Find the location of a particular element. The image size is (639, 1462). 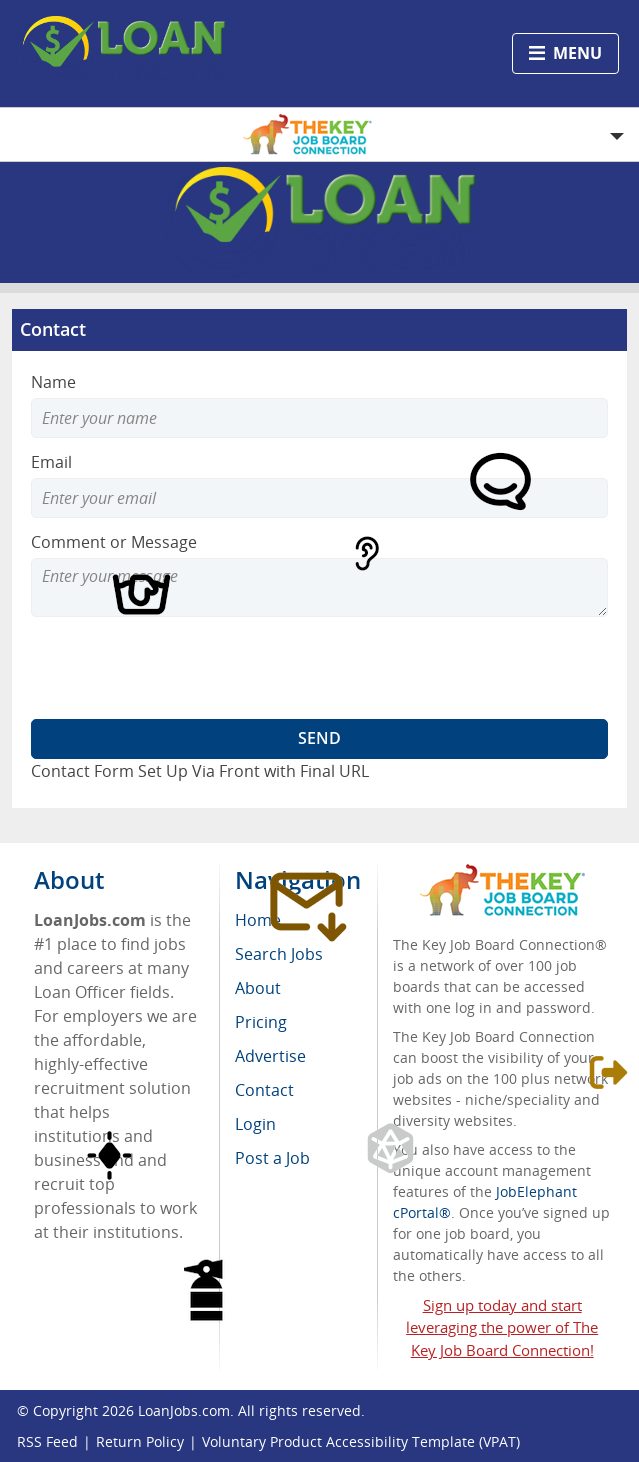

center-align keyframes on the timeline is located at coordinates (109, 1155).